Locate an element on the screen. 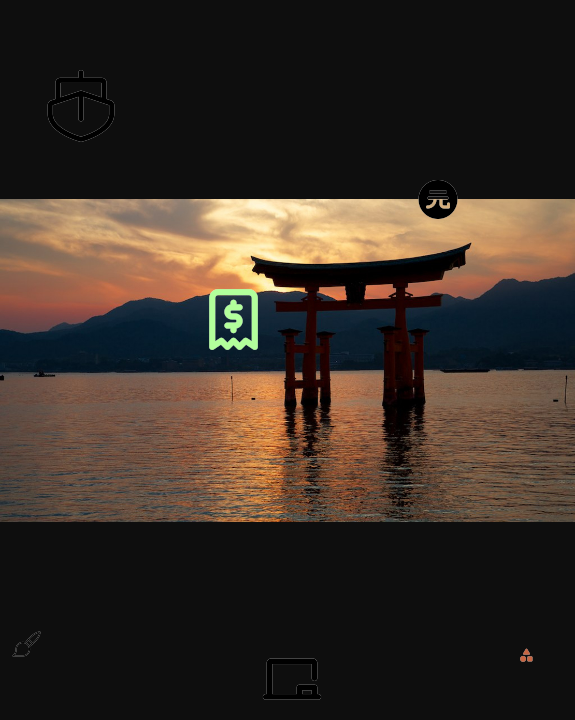 This screenshot has width=575, height=720. access drawing or painting tools is located at coordinates (27, 644).